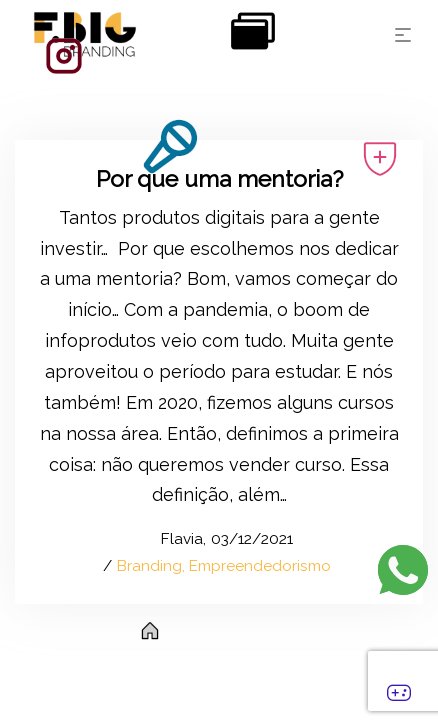 This screenshot has width=438, height=725. I want to click on open Instagram app, so click(64, 56).